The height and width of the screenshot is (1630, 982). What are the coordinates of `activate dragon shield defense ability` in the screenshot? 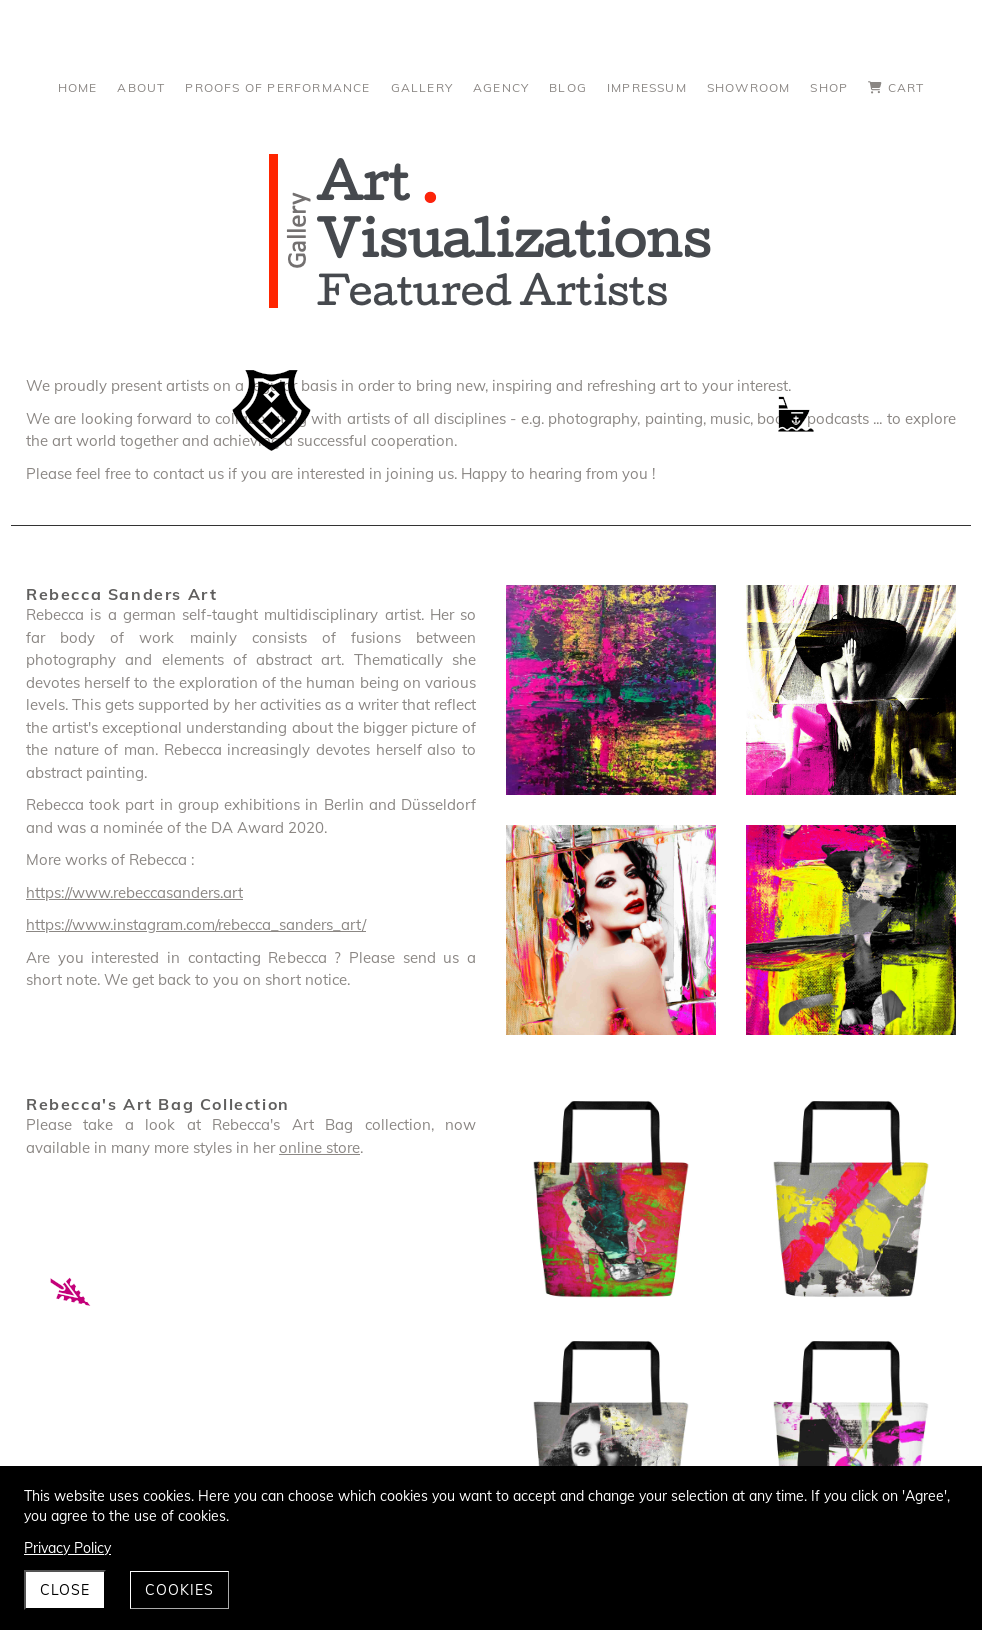 It's located at (271, 410).